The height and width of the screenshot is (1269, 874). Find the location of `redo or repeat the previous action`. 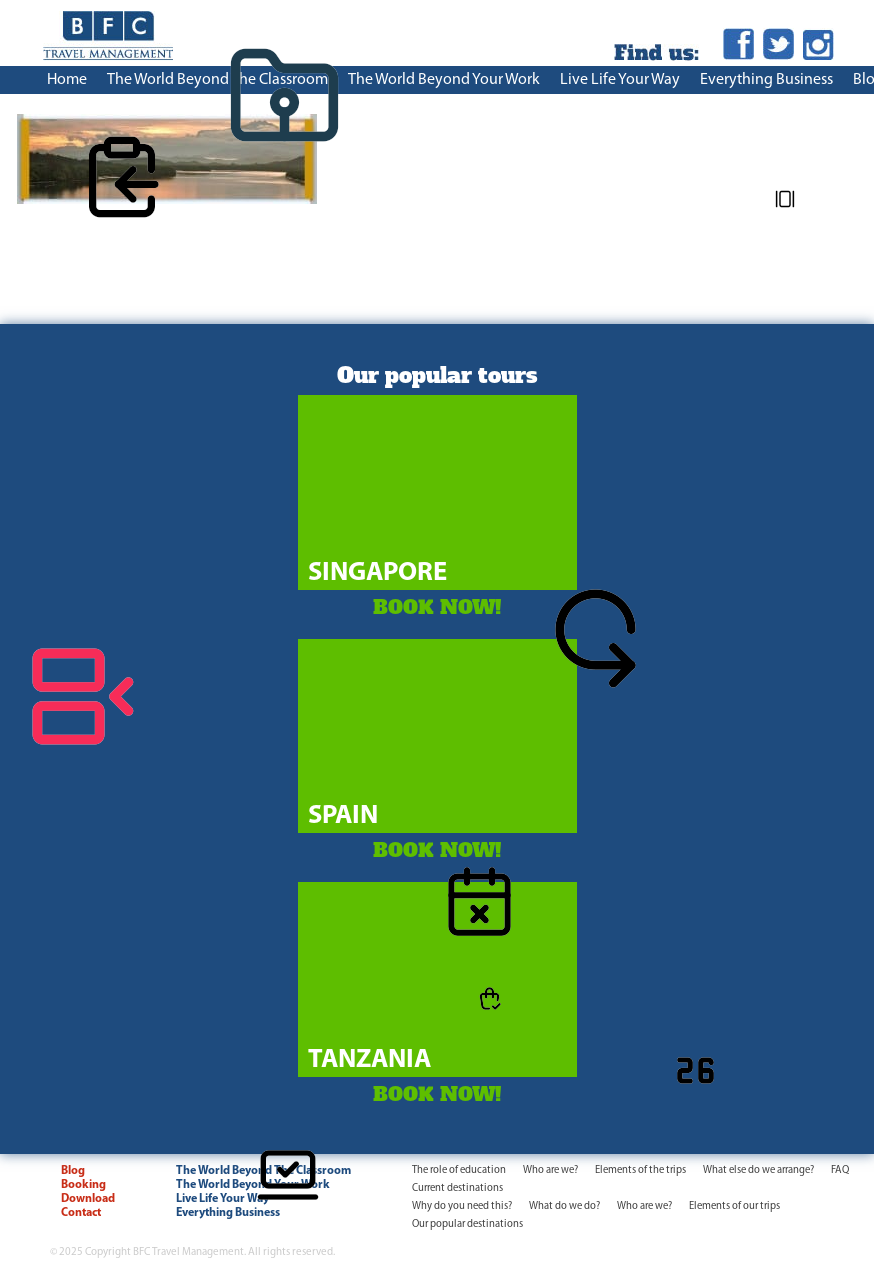

redo or repeat the previous action is located at coordinates (595, 638).